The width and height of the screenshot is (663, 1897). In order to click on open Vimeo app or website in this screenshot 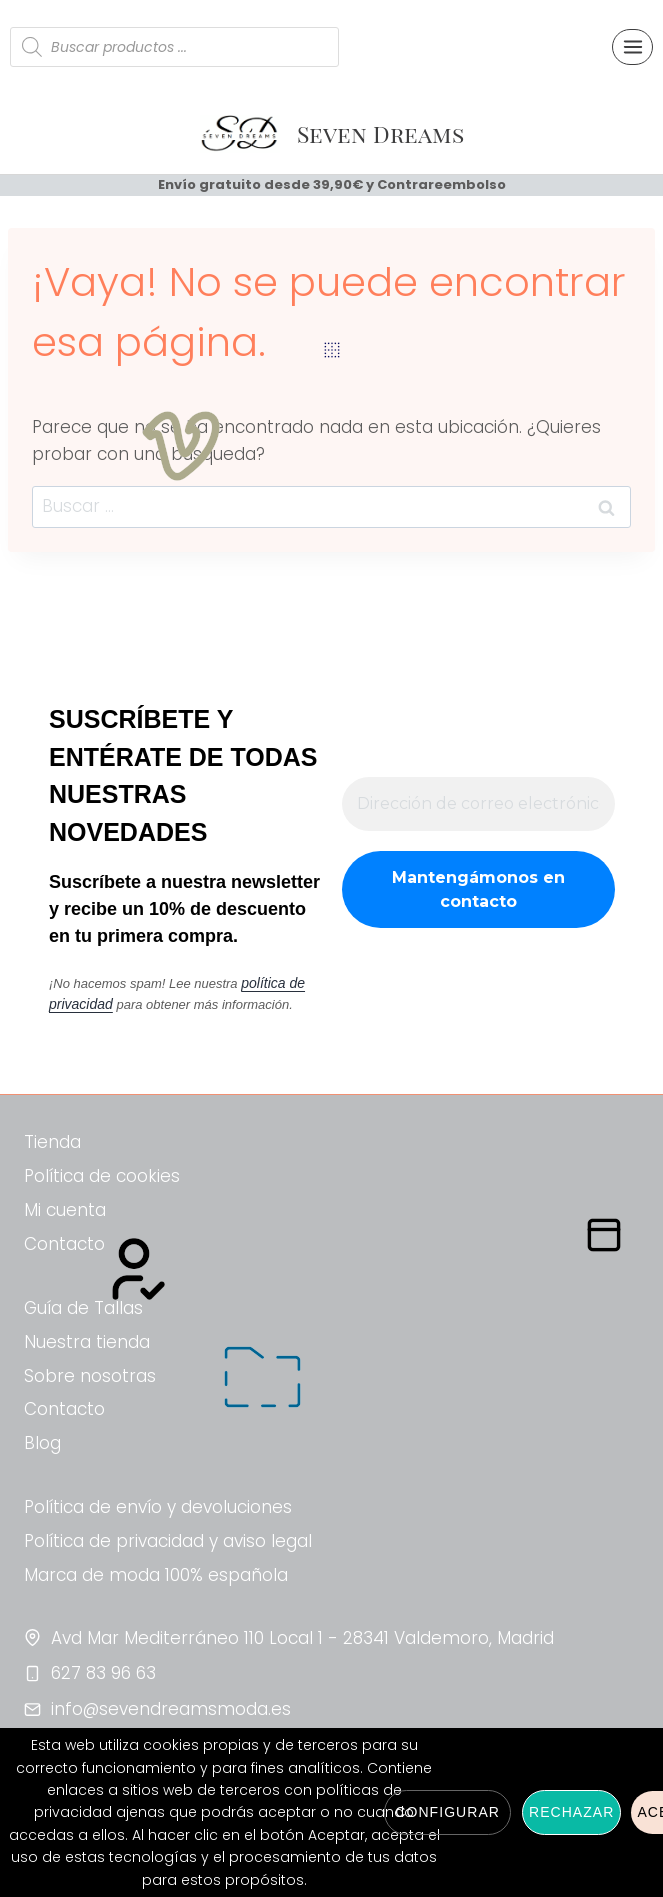, I will do `click(181, 446)`.